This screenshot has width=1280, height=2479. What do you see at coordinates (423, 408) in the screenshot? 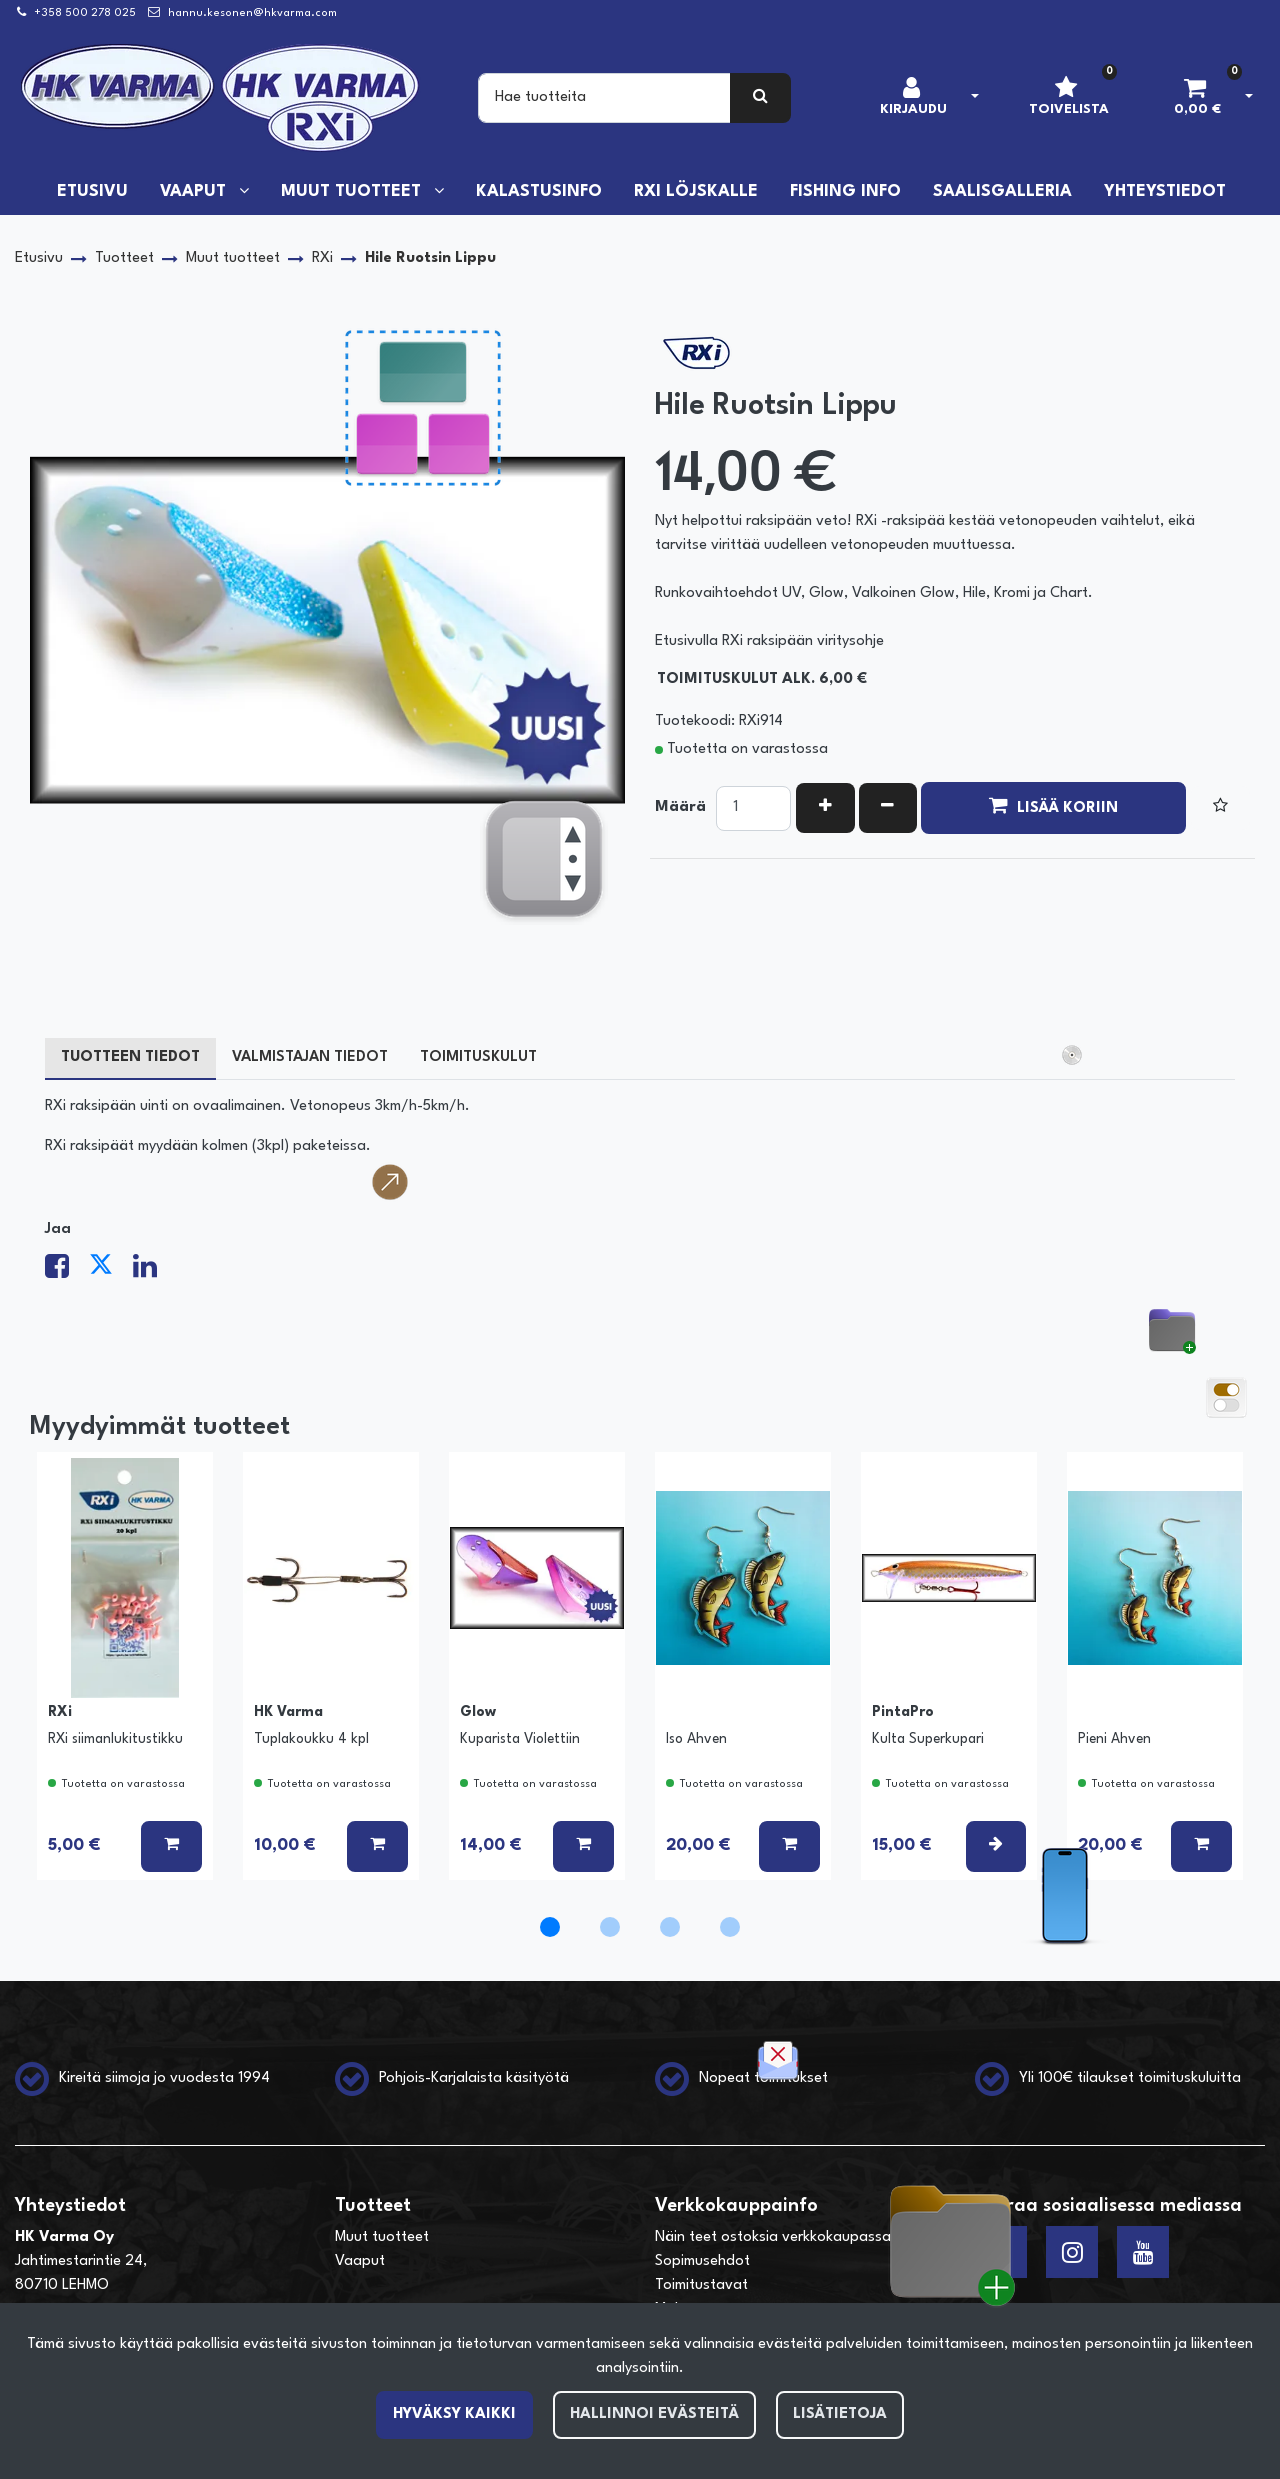
I see `select all items in the current view` at bounding box center [423, 408].